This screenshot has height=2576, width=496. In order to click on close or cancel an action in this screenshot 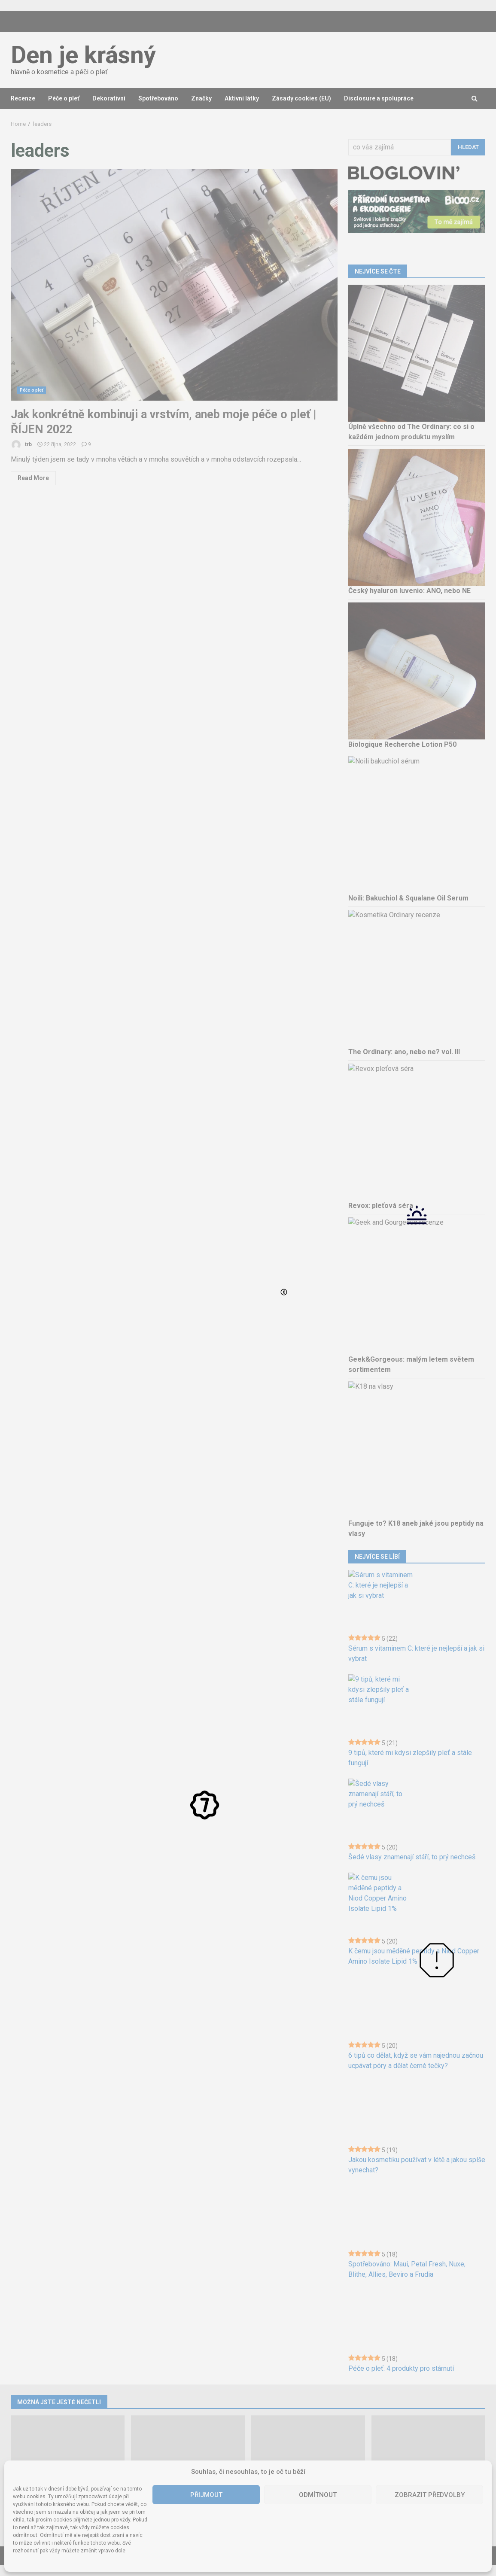, I will do `click(284, 1292)`.